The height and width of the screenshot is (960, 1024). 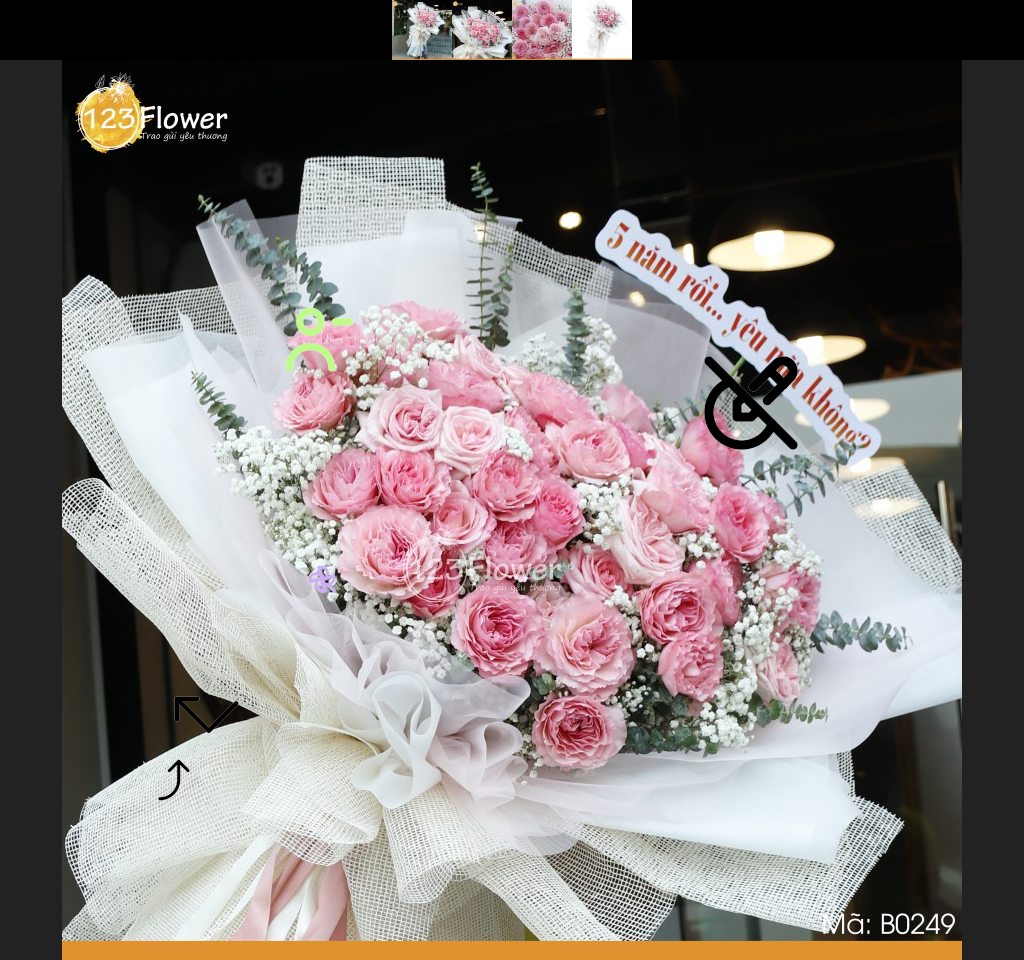 What do you see at coordinates (174, 780) in the screenshot?
I see `redirect or forward content` at bounding box center [174, 780].